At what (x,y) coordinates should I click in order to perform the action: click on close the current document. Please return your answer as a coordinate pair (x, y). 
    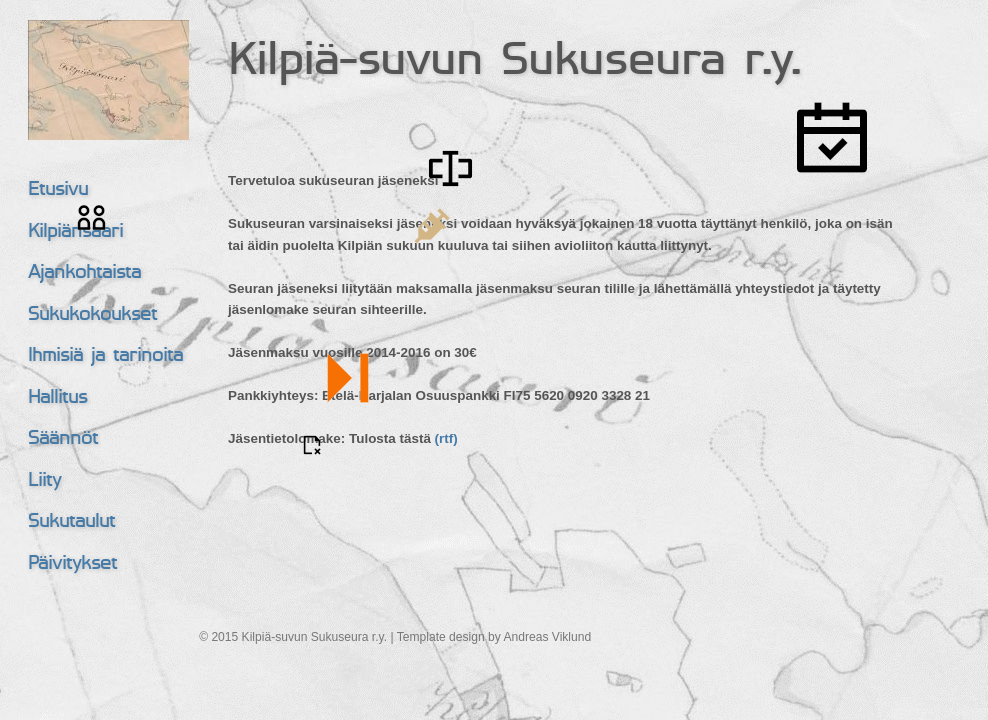
    Looking at the image, I should click on (312, 445).